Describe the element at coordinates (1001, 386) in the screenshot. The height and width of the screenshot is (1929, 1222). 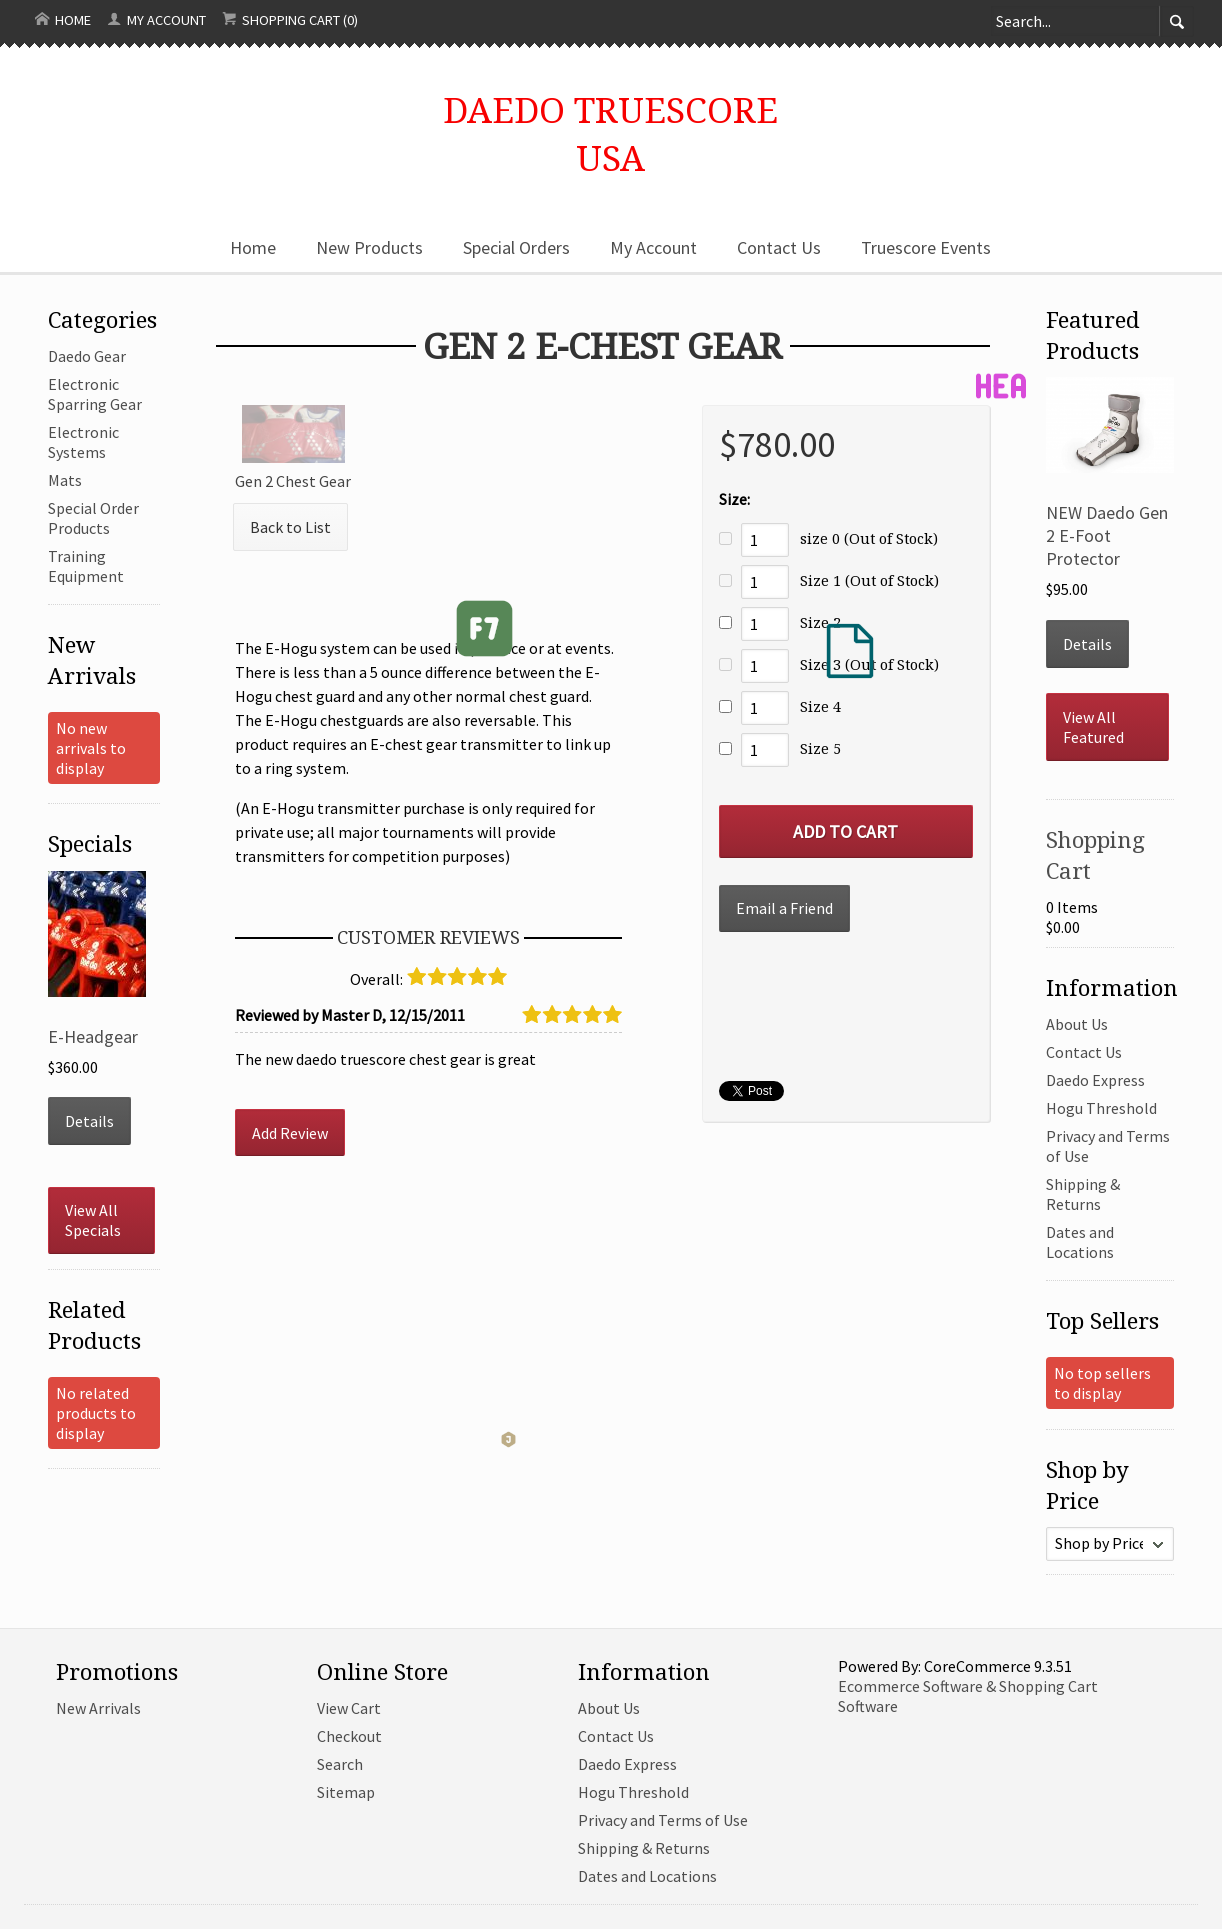
I see `indicates HTTP HEAD request method` at that location.